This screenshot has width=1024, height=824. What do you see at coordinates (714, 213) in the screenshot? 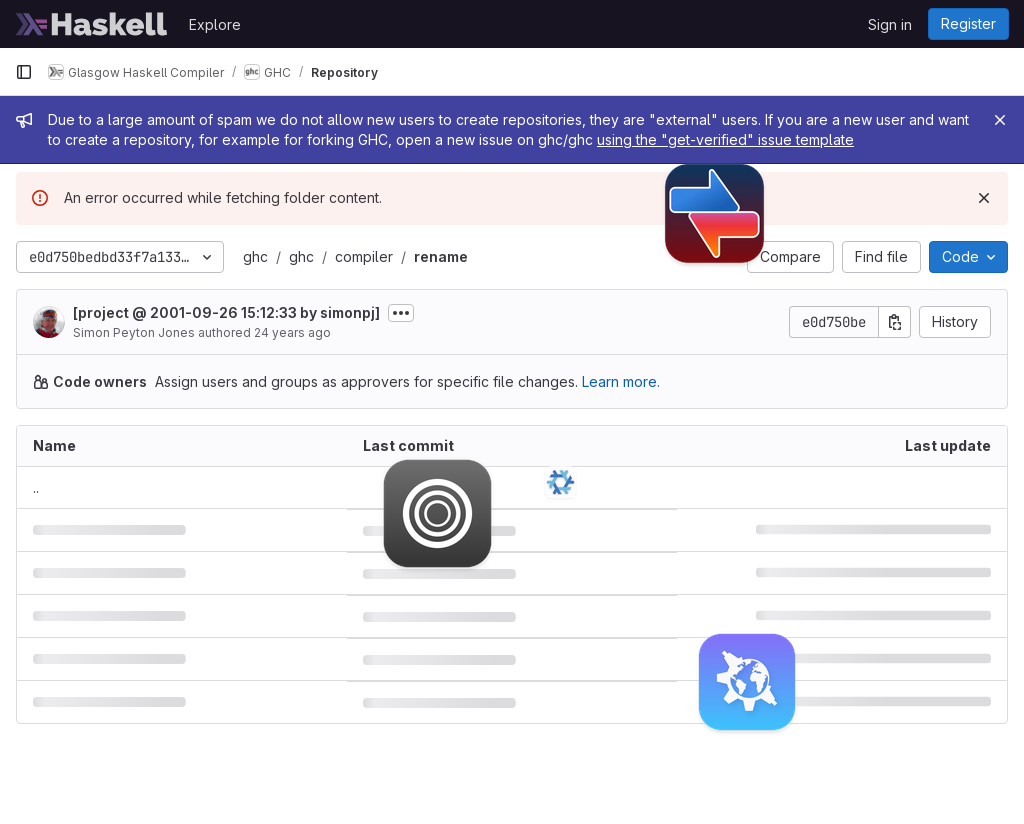
I see `open escambo currency or unit converter app` at bounding box center [714, 213].